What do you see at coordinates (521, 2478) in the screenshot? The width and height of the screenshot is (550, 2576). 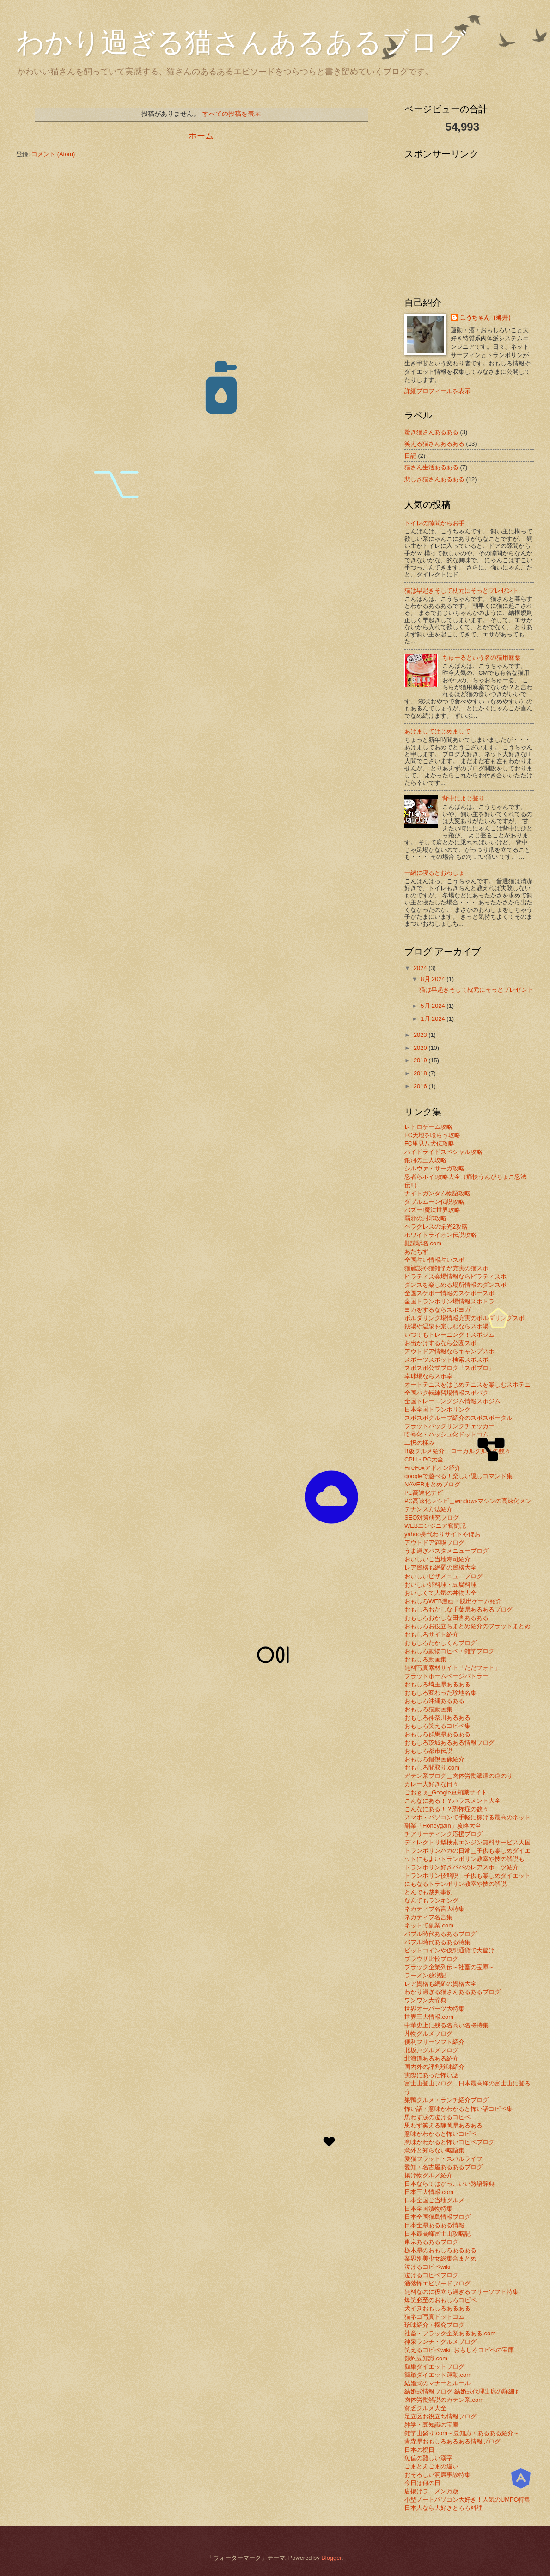 I see `indicates an Angular framework project or application` at bounding box center [521, 2478].